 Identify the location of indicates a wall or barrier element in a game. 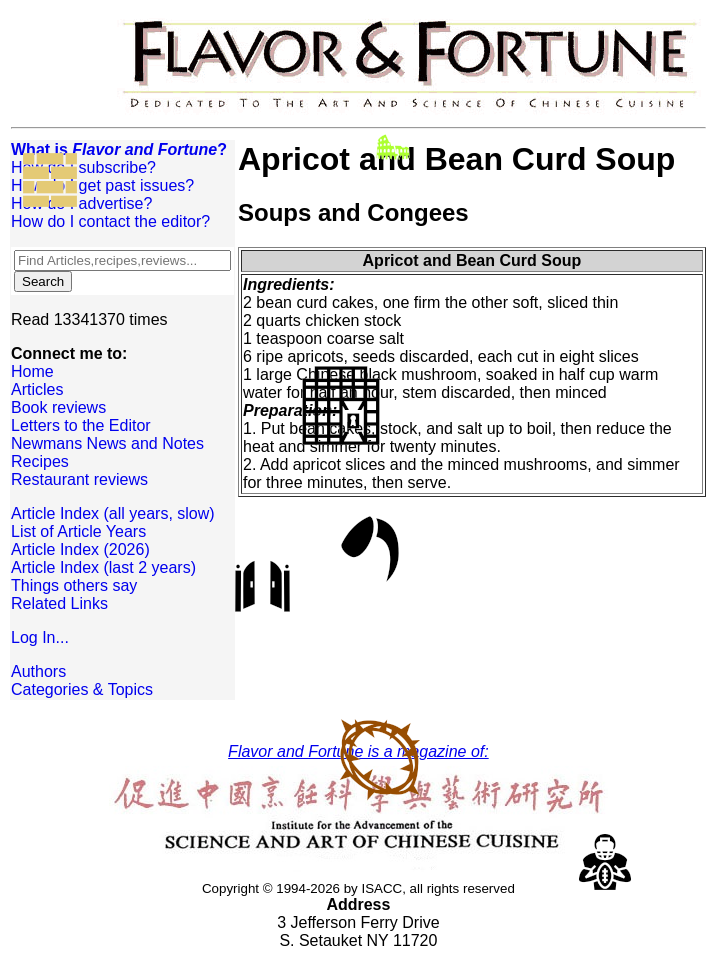
(50, 180).